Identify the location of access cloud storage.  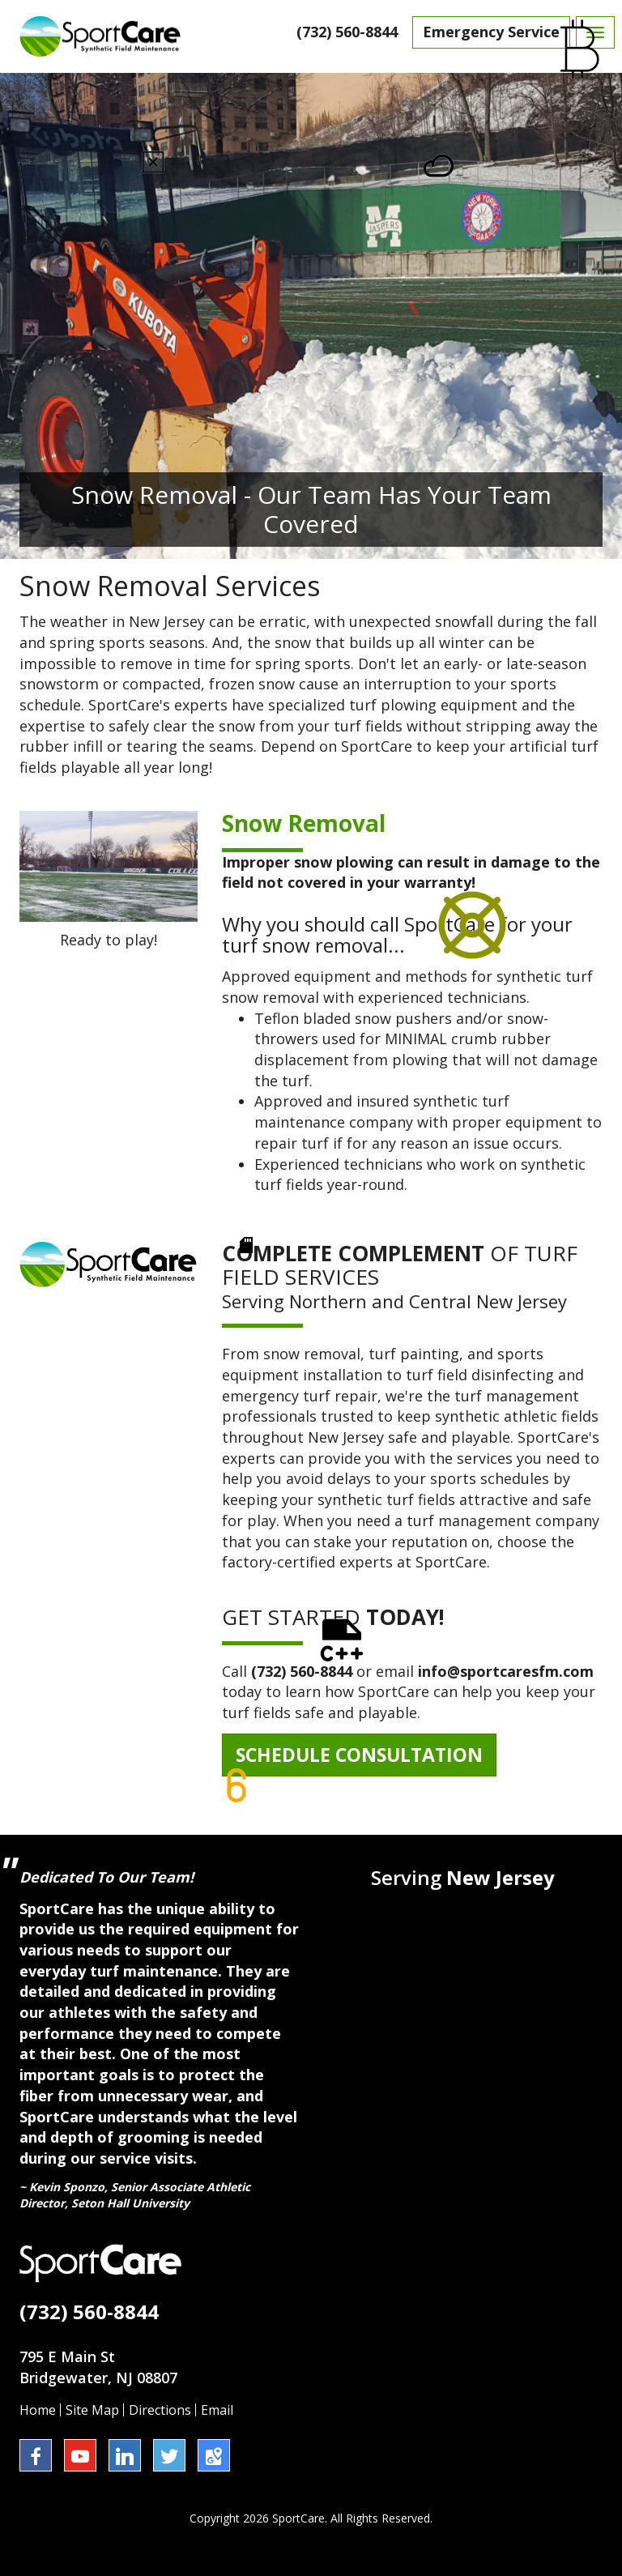
(438, 165).